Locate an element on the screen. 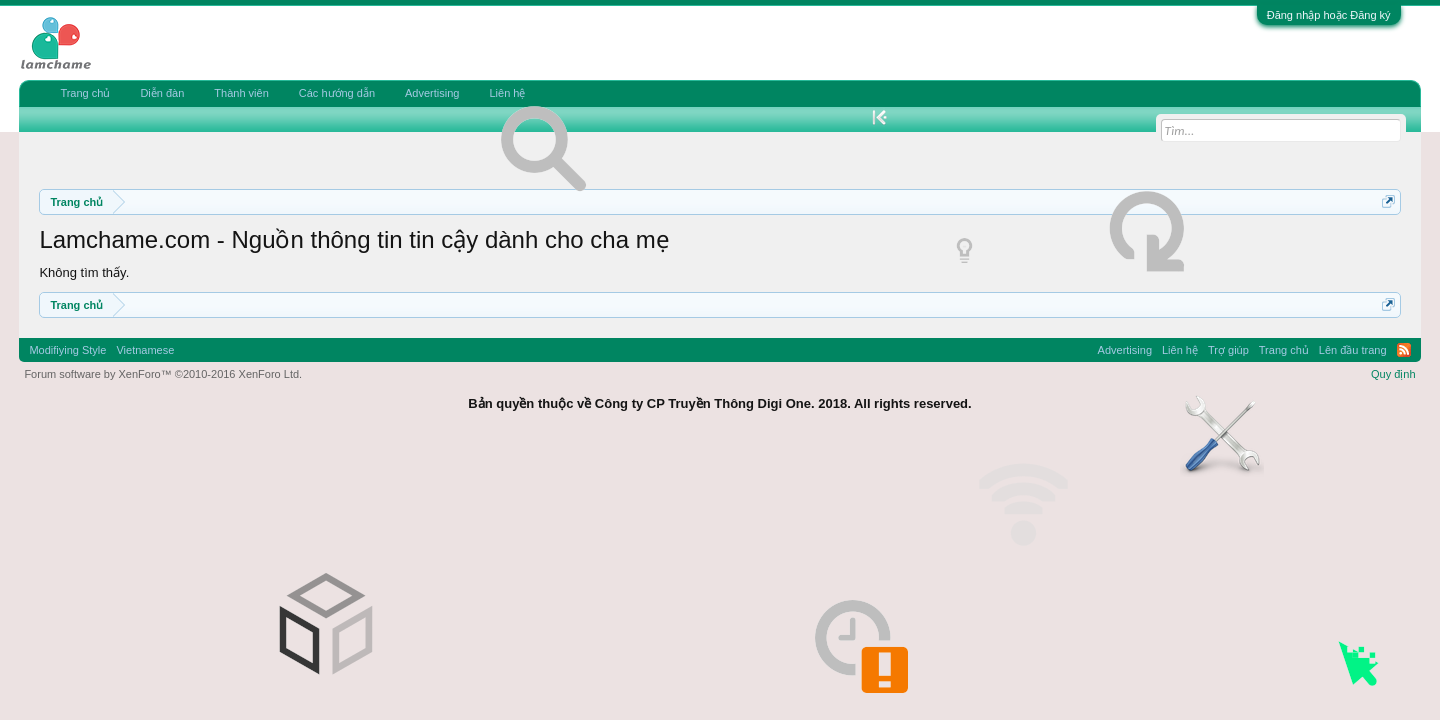 This screenshot has width=1440, height=720. indicates no wireless signal available is located at coordinates (1023, 501).